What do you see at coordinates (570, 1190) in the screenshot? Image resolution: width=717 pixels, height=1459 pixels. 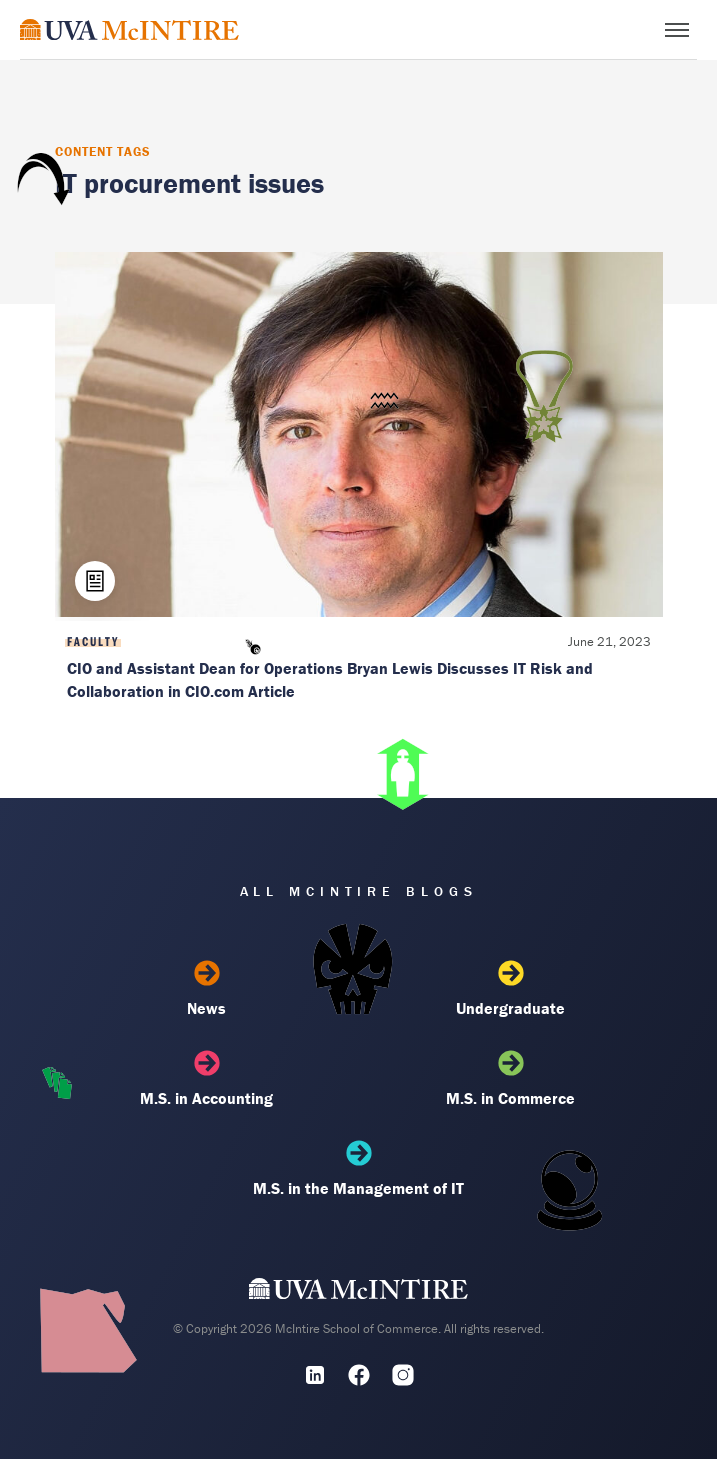 I see `view predictions or fortune features` at bounding box center [570, 1190].